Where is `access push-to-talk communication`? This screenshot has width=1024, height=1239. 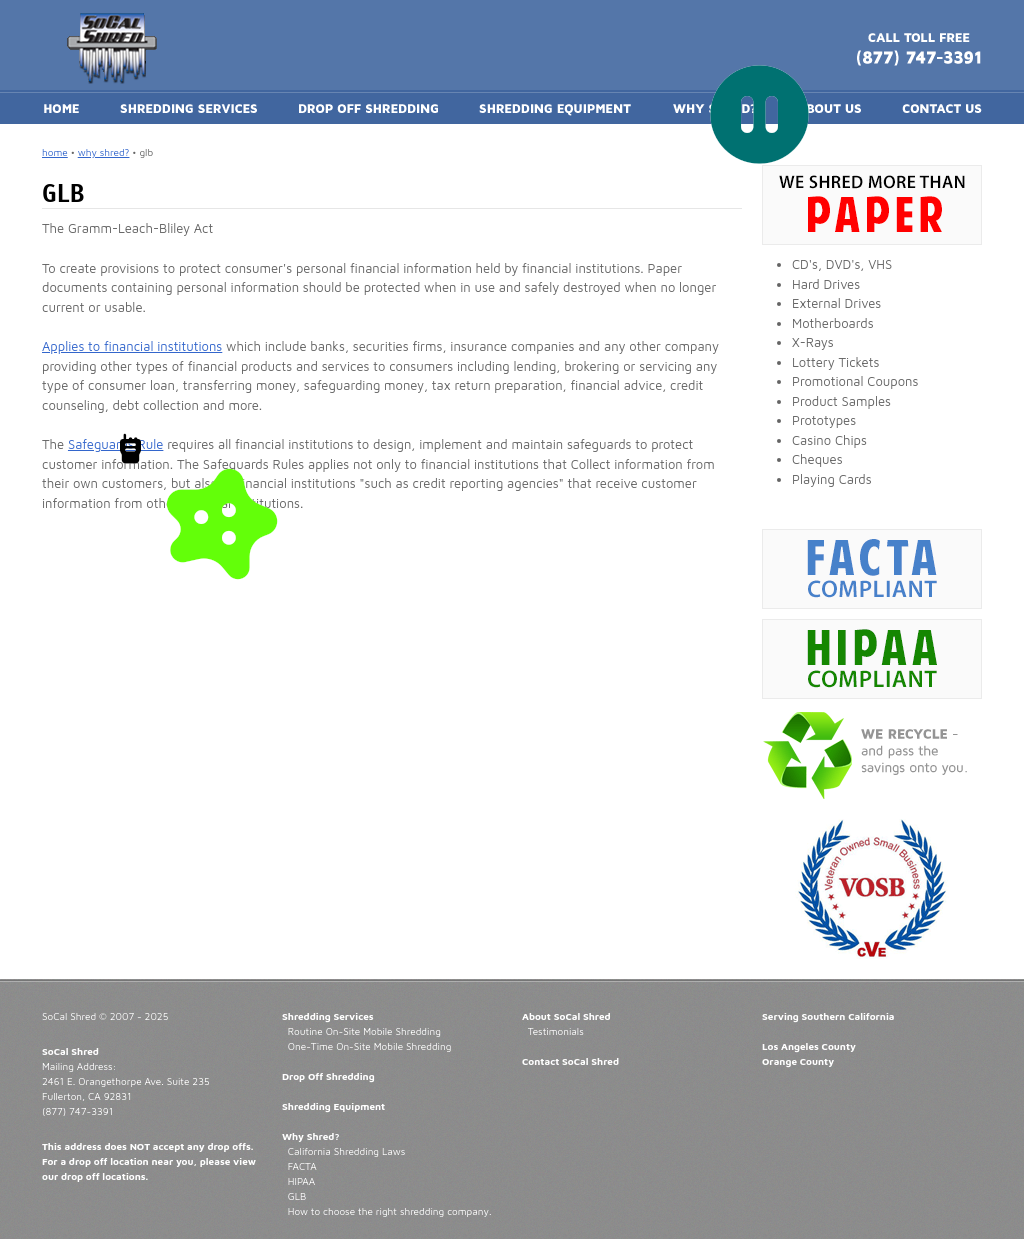 access push-to-talk communication is located at coordinates (130, 449).